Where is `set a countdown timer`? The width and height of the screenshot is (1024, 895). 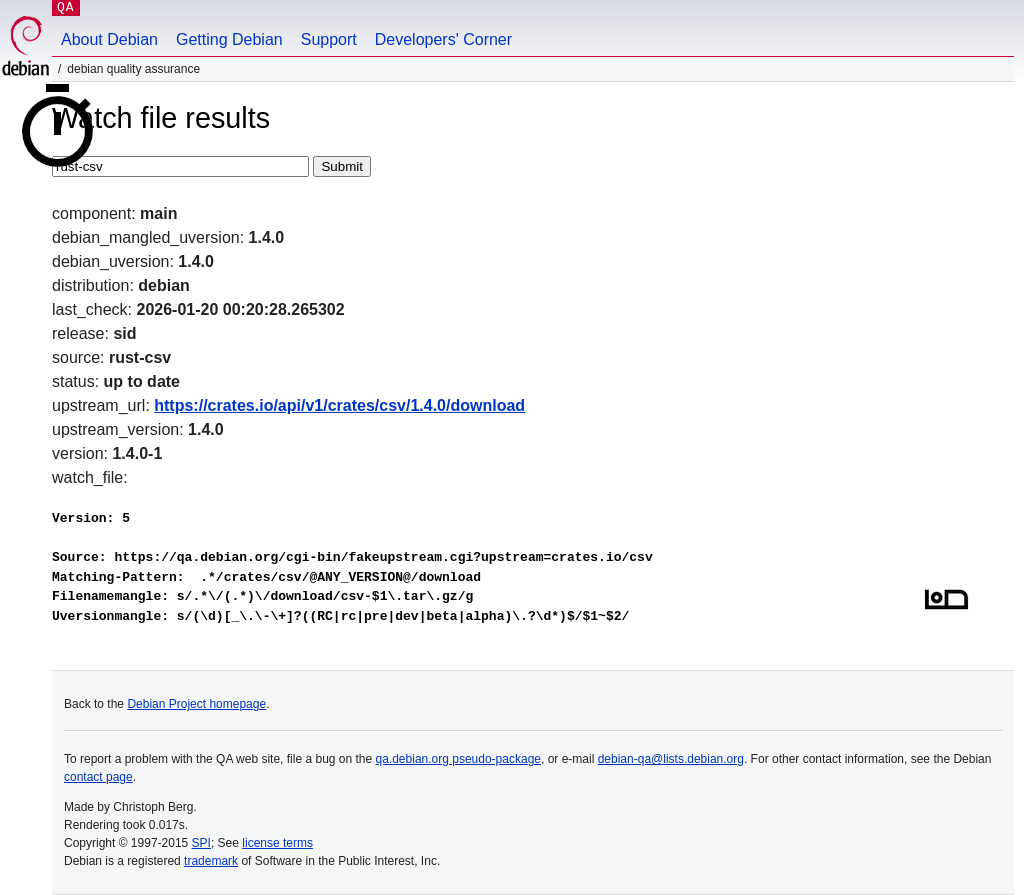 set a countdown timer is located at coordinates (57, 127).